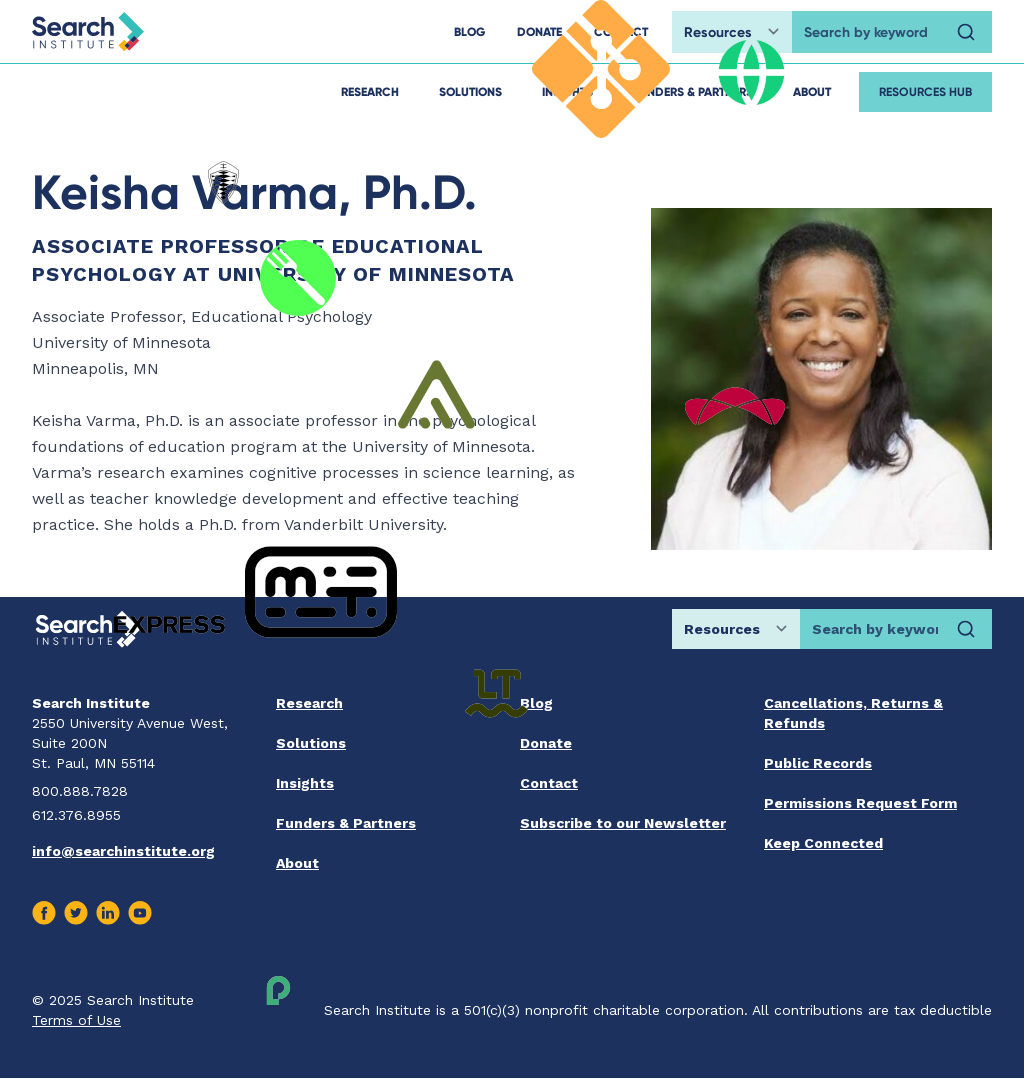 This screenshot has width=1024, height=1079. I want to click on topcoder logo - link to competitive programming platform, so click(735, 406).